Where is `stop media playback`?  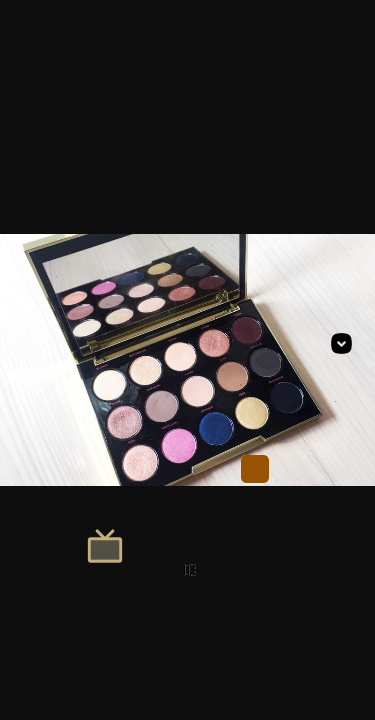
stop media playback is located at coordinates (255, 469).